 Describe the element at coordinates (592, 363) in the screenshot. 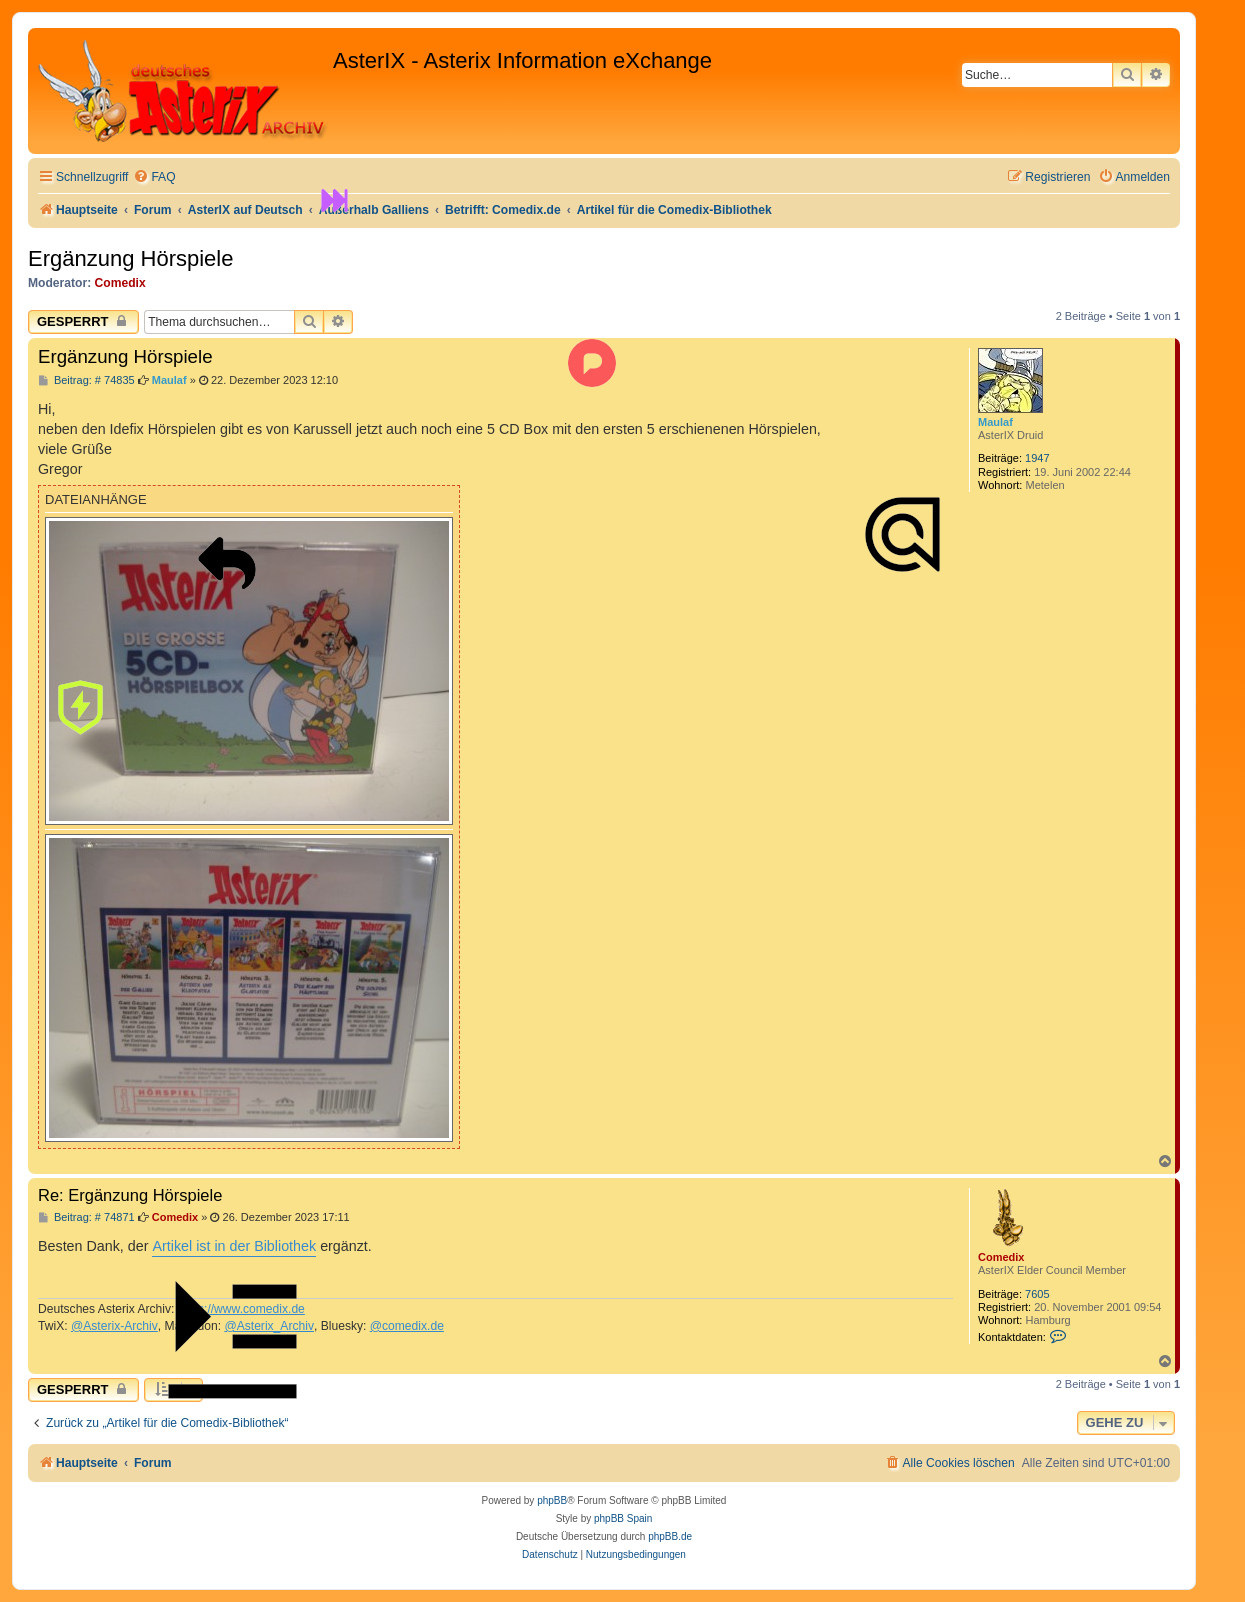

I see `open the pixelfed app` at that location.